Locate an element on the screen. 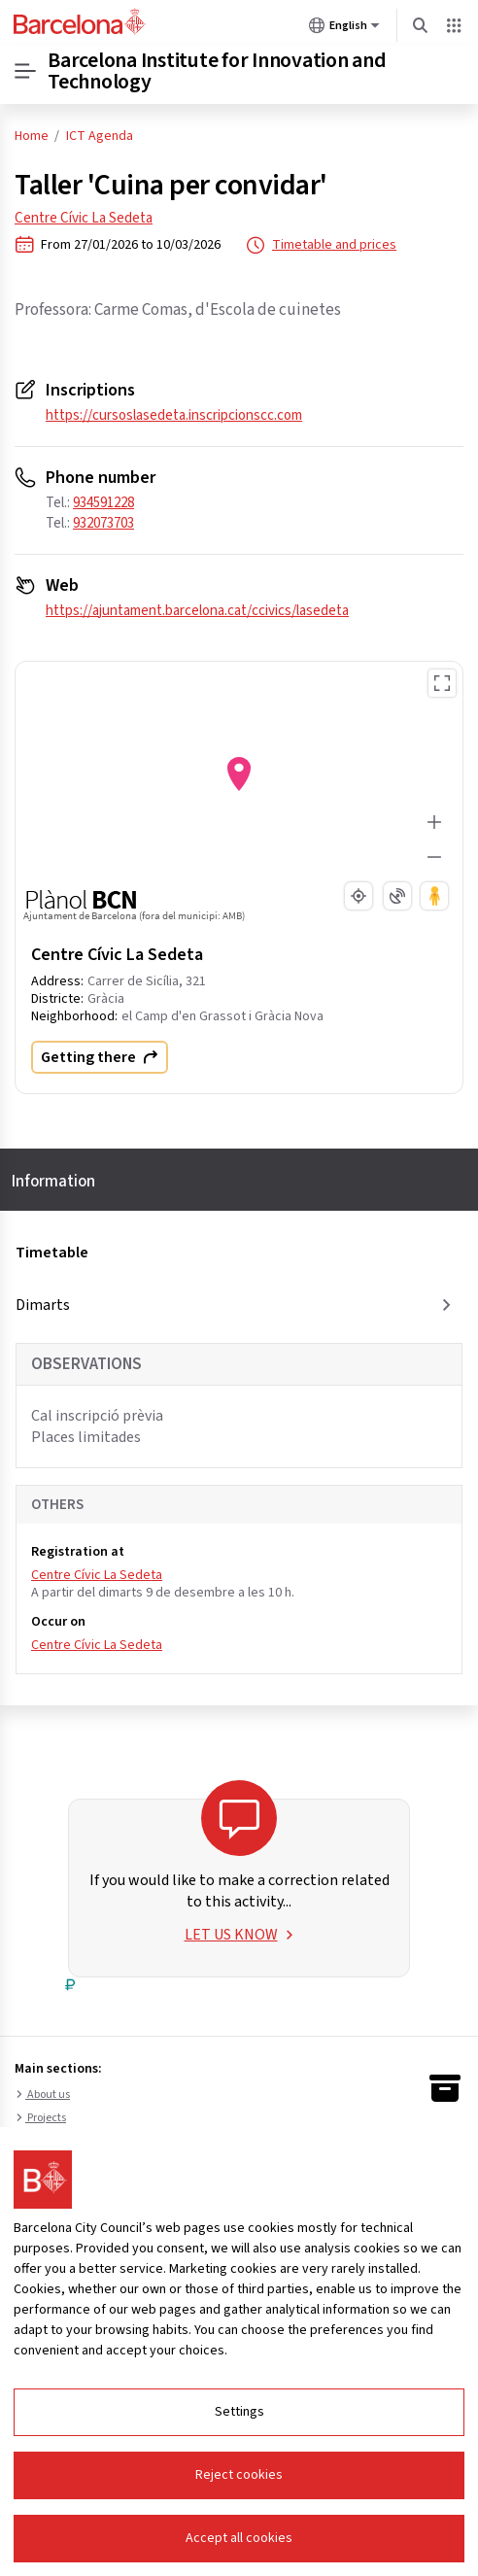 This screenshot has width=478, height=2576. access archived items or files is located at coordinates (445, 2088).